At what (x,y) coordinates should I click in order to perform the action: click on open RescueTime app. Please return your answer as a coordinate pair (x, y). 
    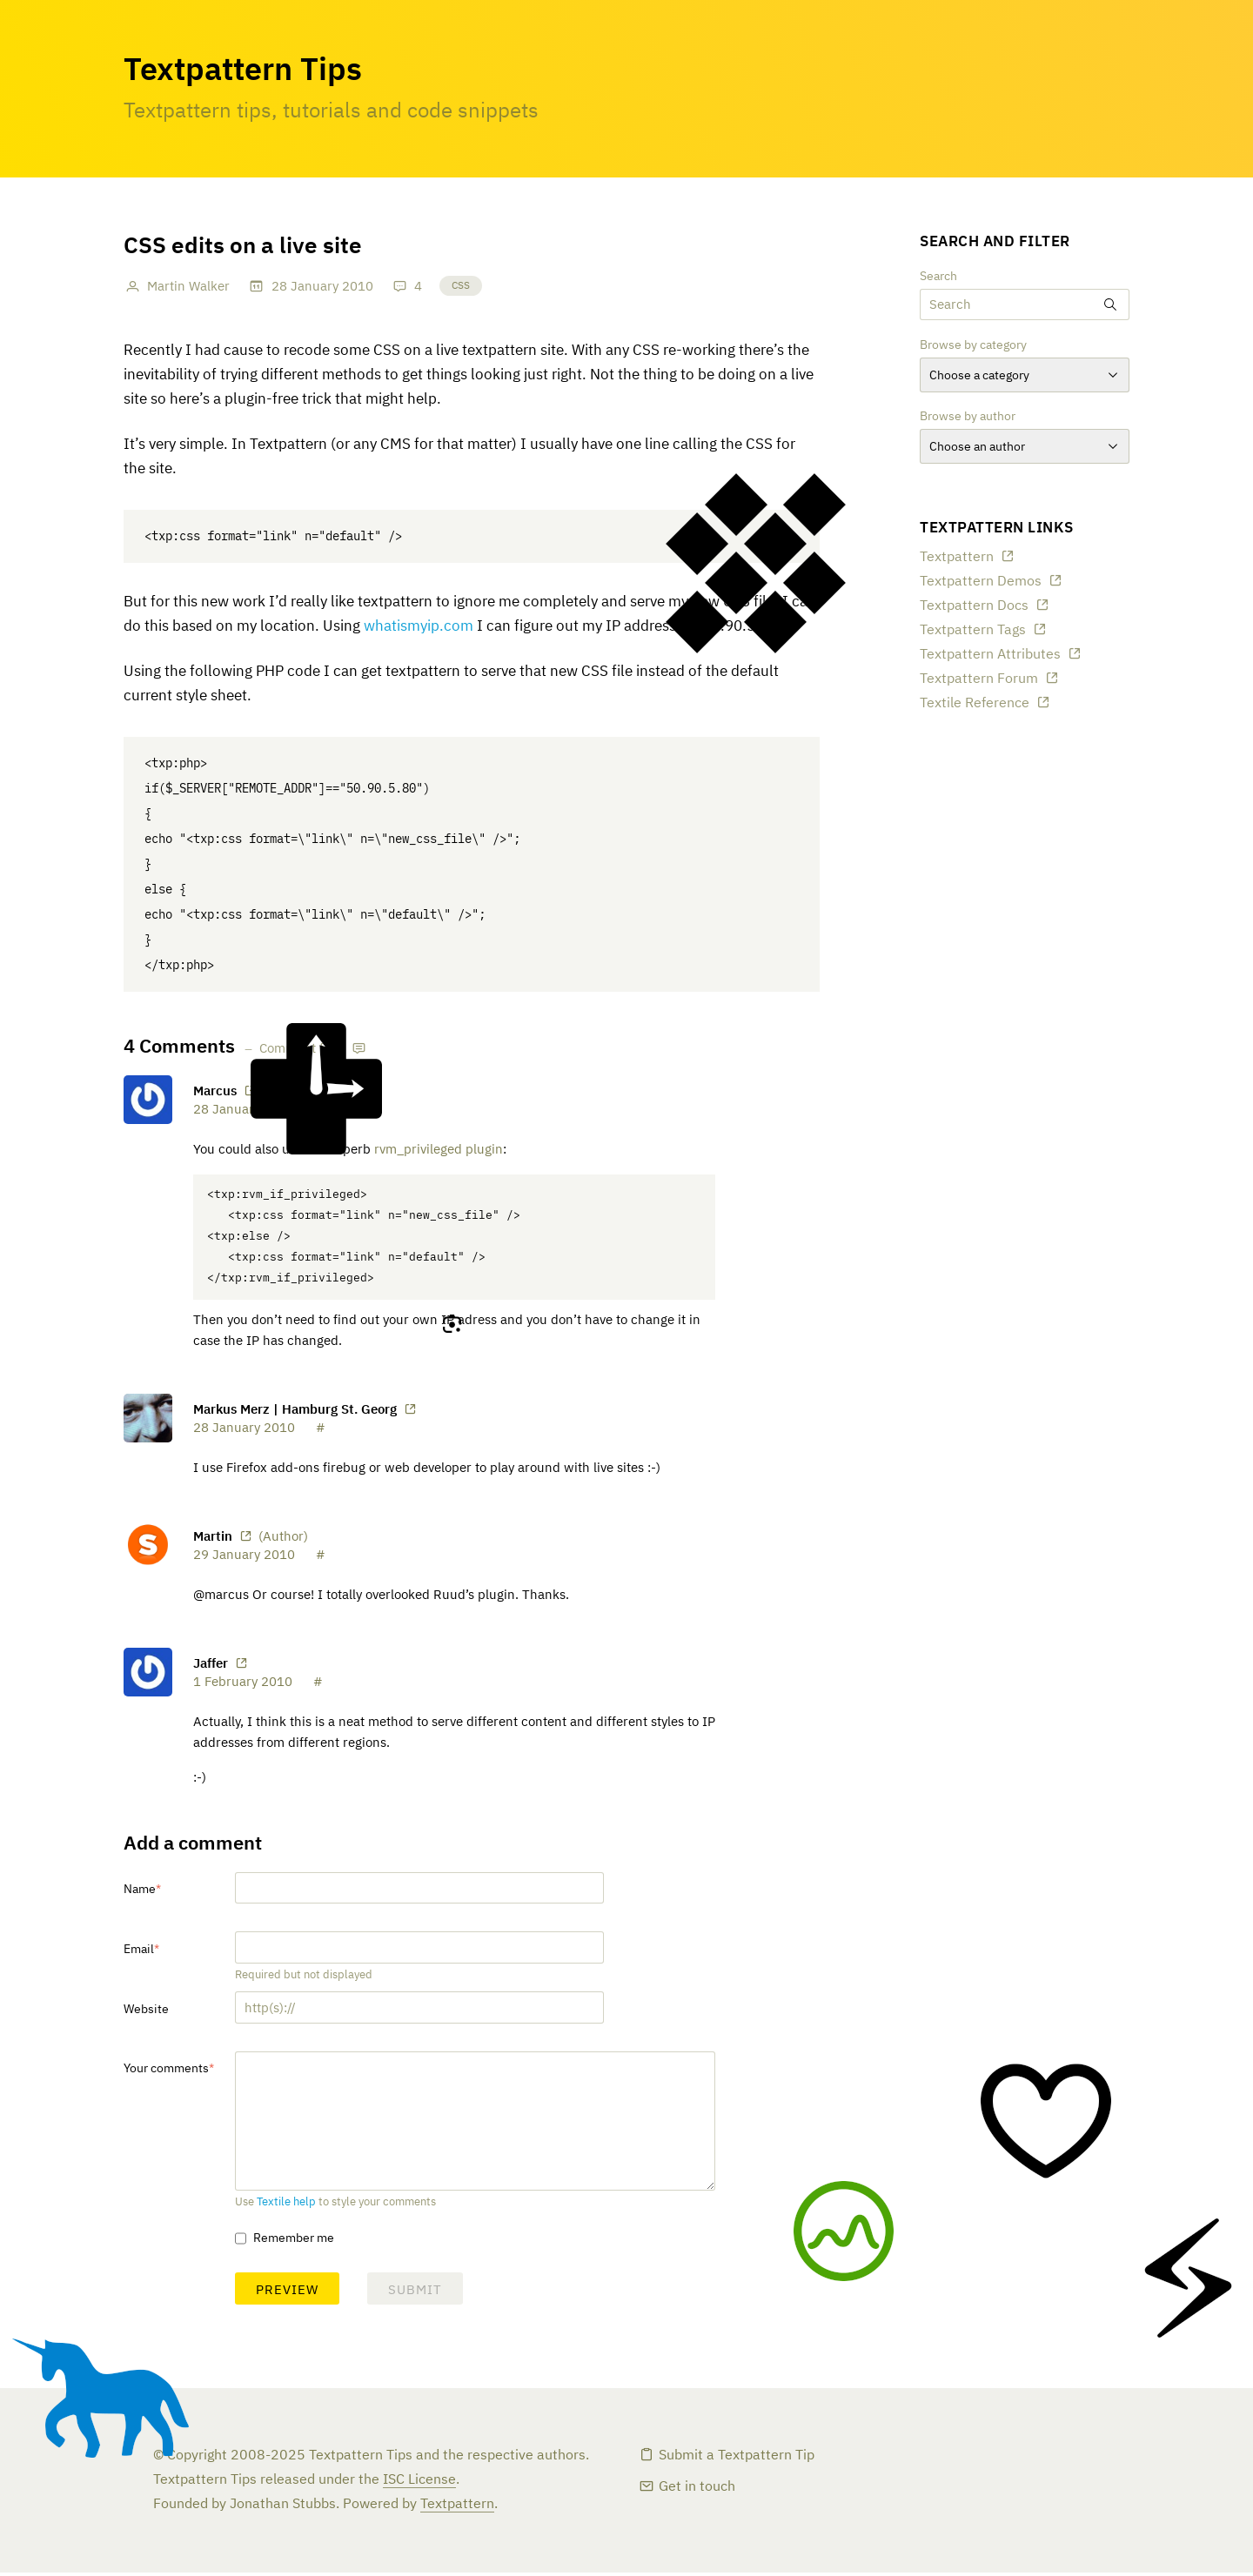
    Looking at the image, I should click on (316, 1088).